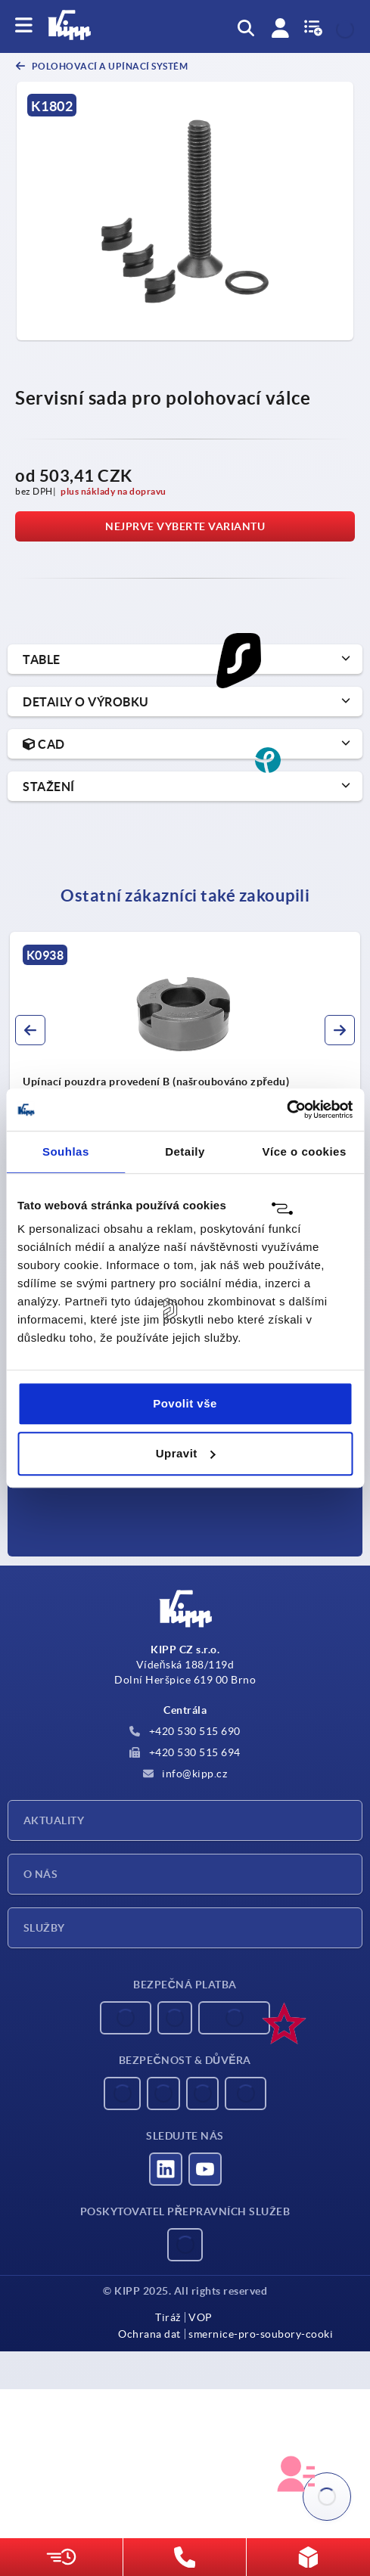 This screenshot has height=2576, width=370. I want to click on open Altium Designer application, so click(170, 1309).